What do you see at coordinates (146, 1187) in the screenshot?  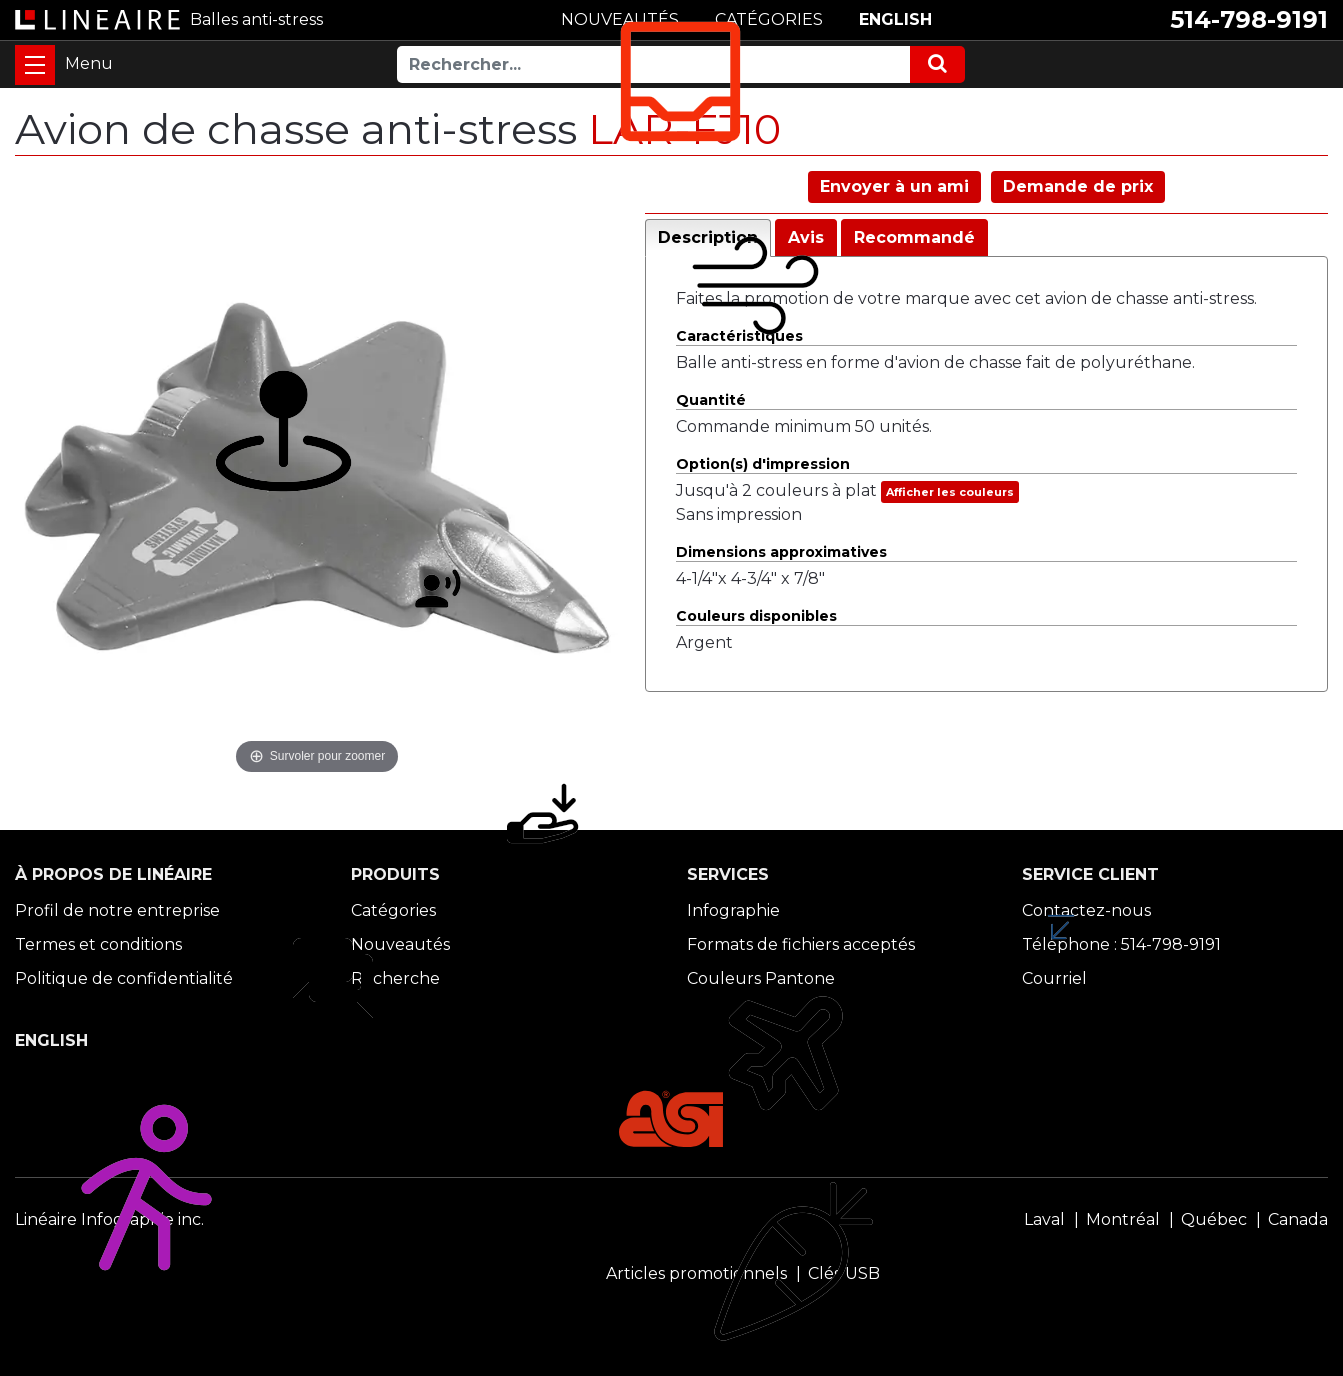 I see `indicates walking directions or pedestrian mode` at bounding box center [146, 1187].